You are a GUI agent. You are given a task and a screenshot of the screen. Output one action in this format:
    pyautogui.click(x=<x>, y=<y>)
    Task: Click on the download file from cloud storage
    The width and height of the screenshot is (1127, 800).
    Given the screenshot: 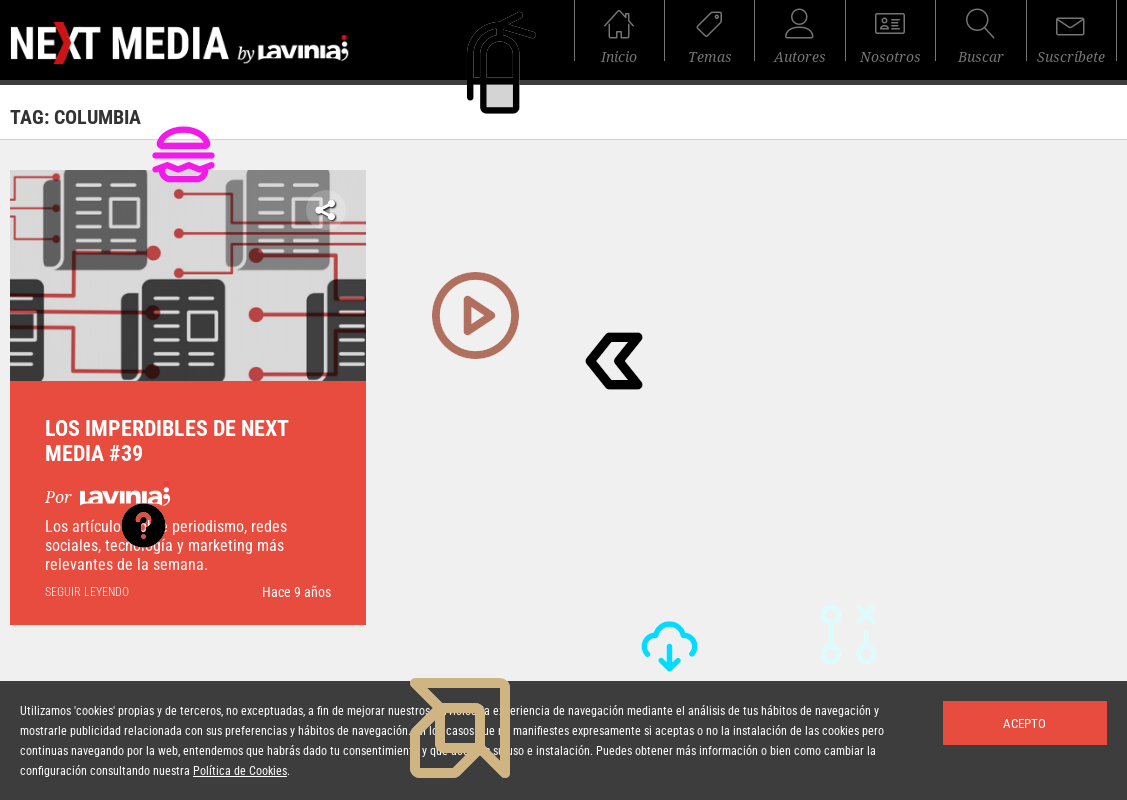 What is the action you would take?
    pyautogui.click(x=669, y=646)
    